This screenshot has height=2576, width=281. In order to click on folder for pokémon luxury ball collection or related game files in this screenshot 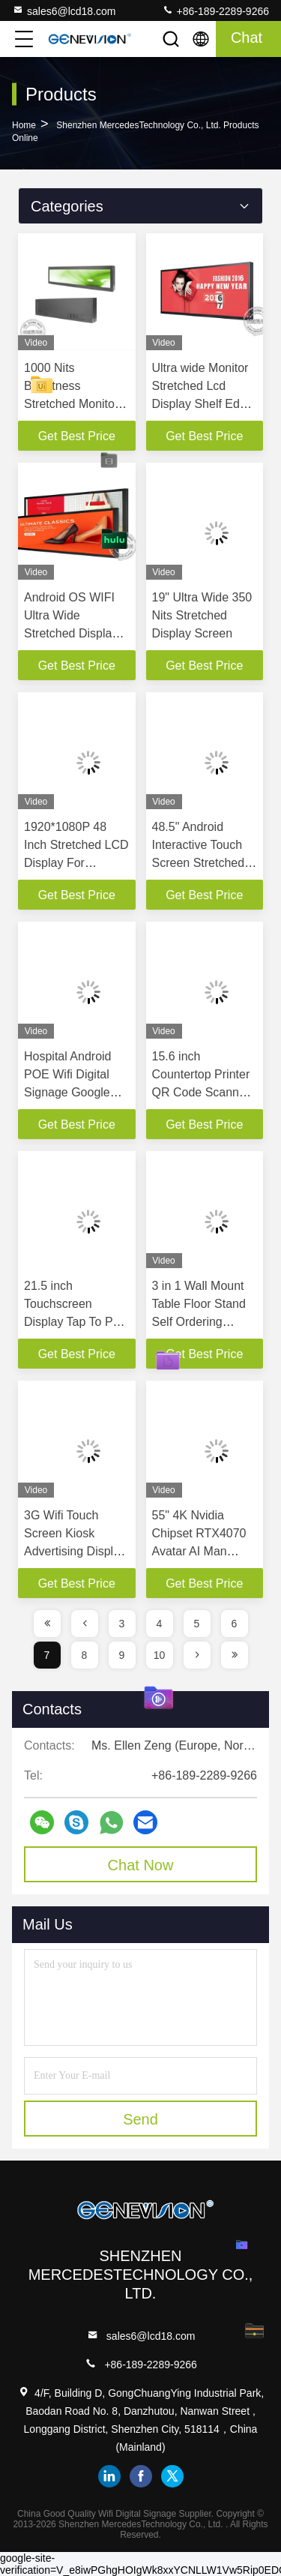, I will do `click(254, 2331)`.